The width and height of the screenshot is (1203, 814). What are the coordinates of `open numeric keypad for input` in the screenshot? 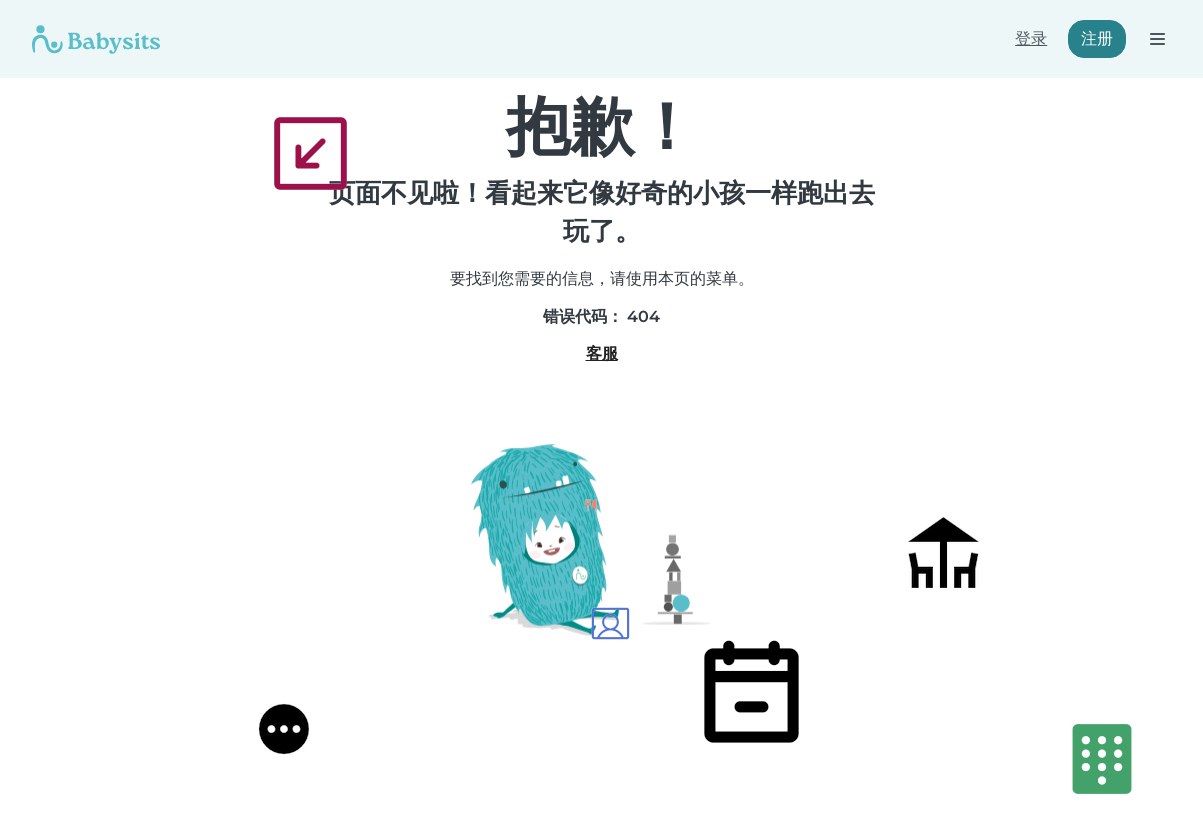 It's located at (1102, 759).